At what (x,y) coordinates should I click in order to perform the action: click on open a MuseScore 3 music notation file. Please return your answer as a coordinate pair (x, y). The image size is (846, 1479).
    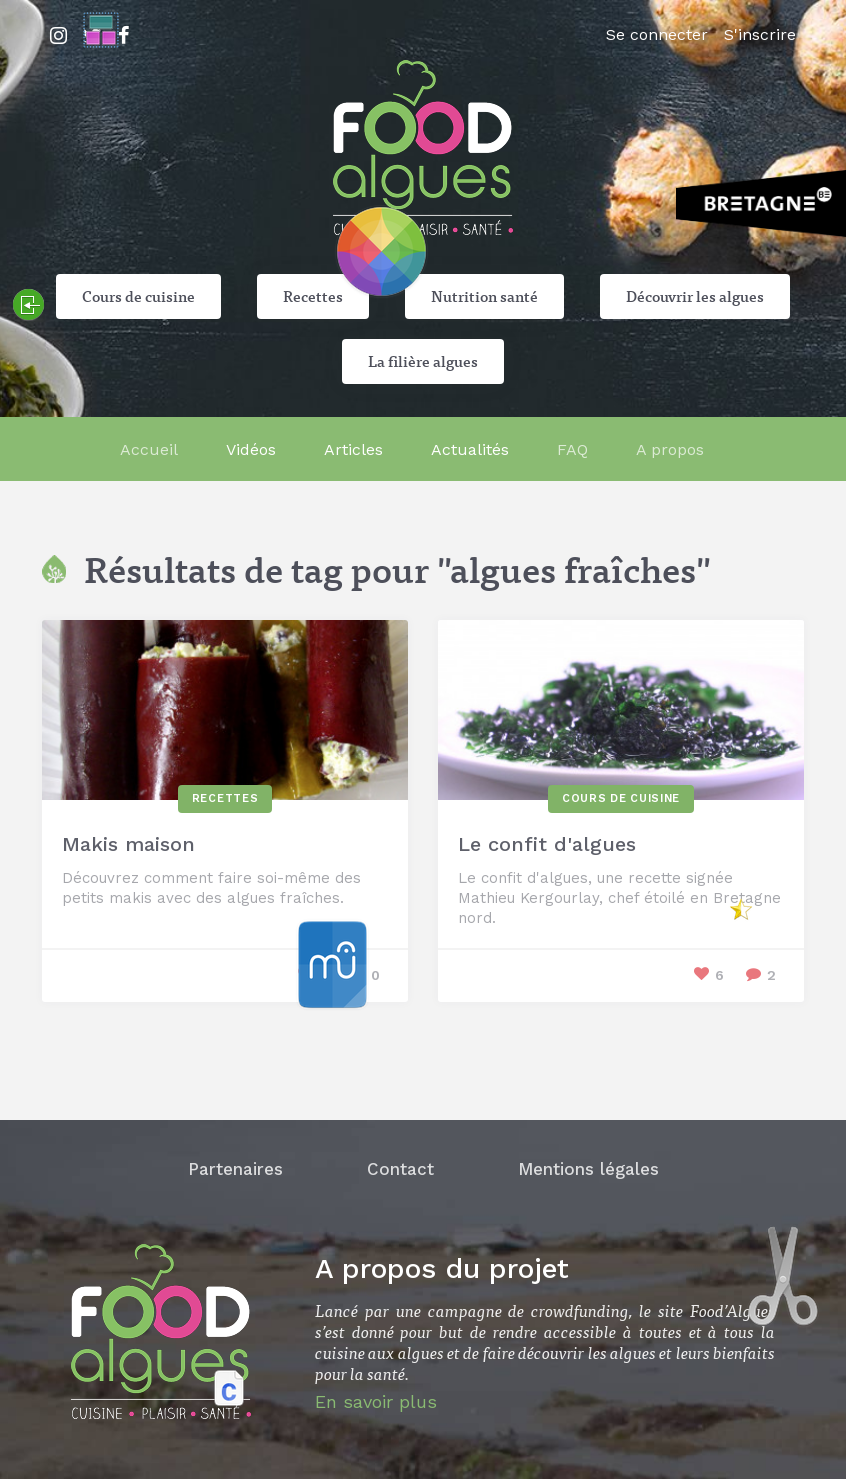
    Looking at the image, I should click on (332, 964).